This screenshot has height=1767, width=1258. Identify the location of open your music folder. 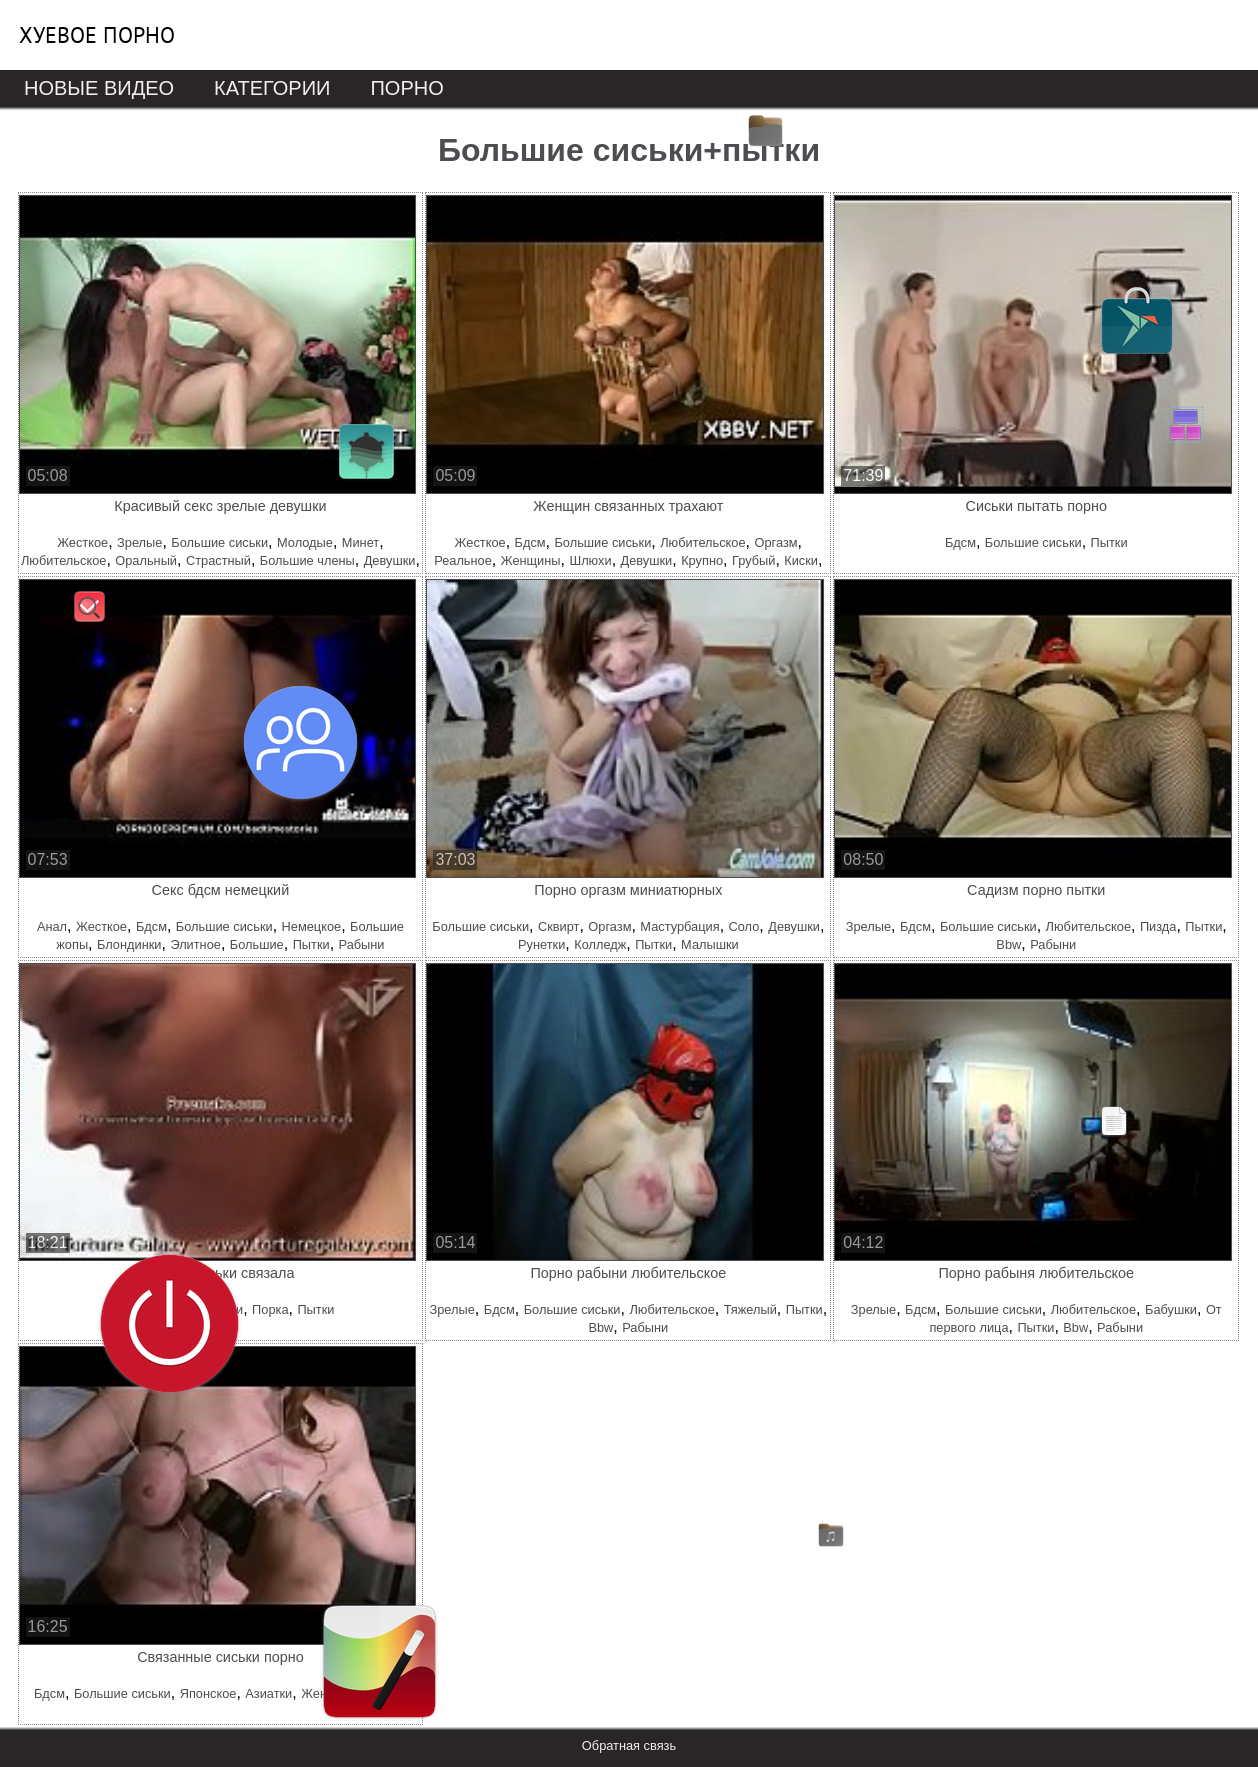
(831, 1535).